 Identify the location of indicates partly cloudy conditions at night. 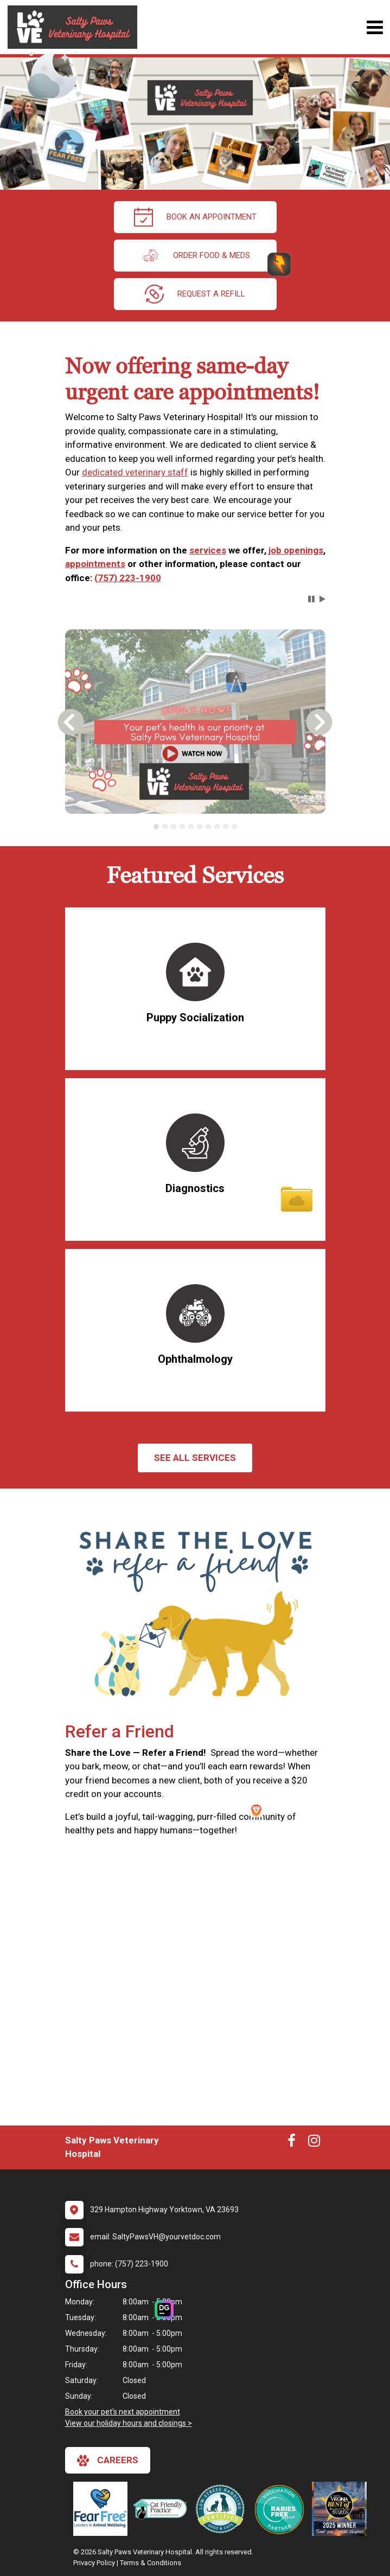
(54, 75).